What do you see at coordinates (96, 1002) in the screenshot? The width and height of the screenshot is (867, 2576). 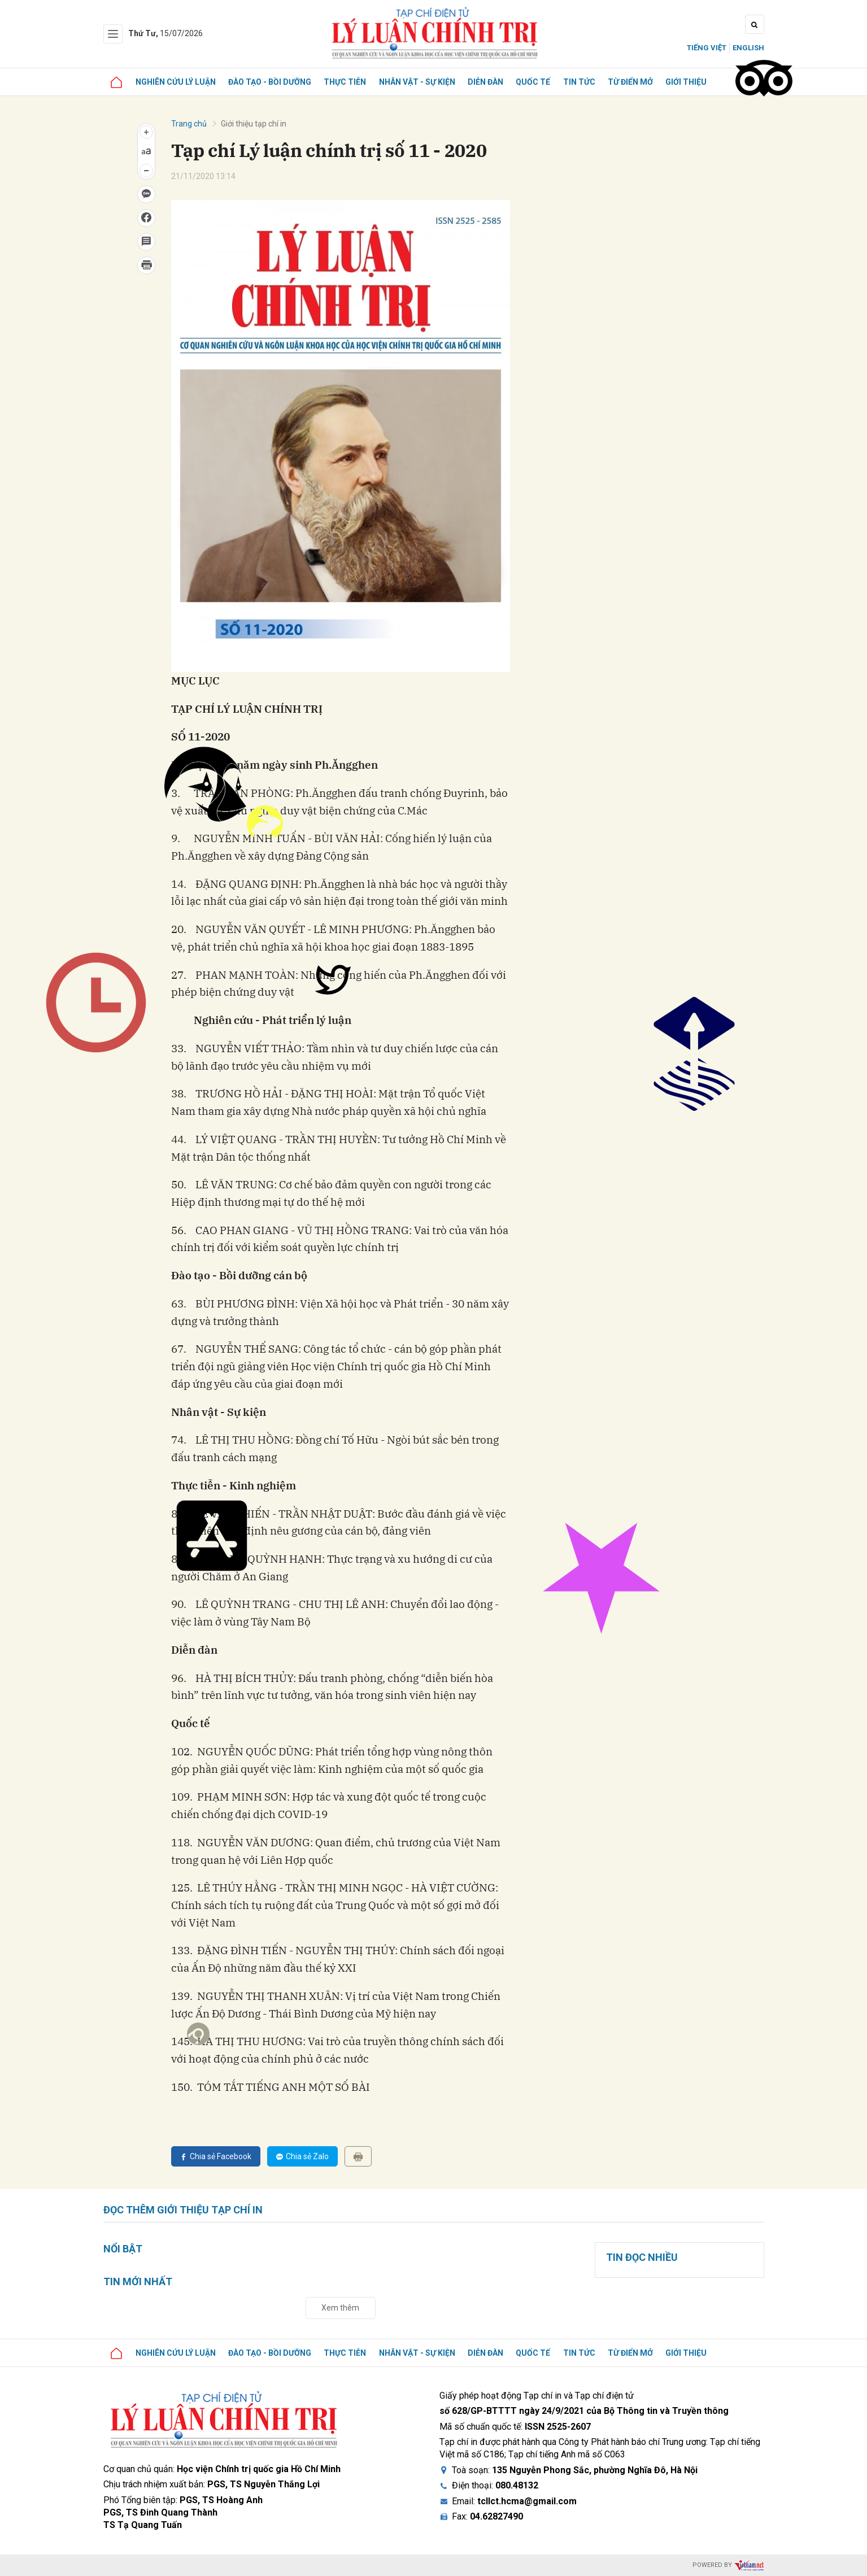 I see `view time or clock settings` at bounding box center [96, 1002].